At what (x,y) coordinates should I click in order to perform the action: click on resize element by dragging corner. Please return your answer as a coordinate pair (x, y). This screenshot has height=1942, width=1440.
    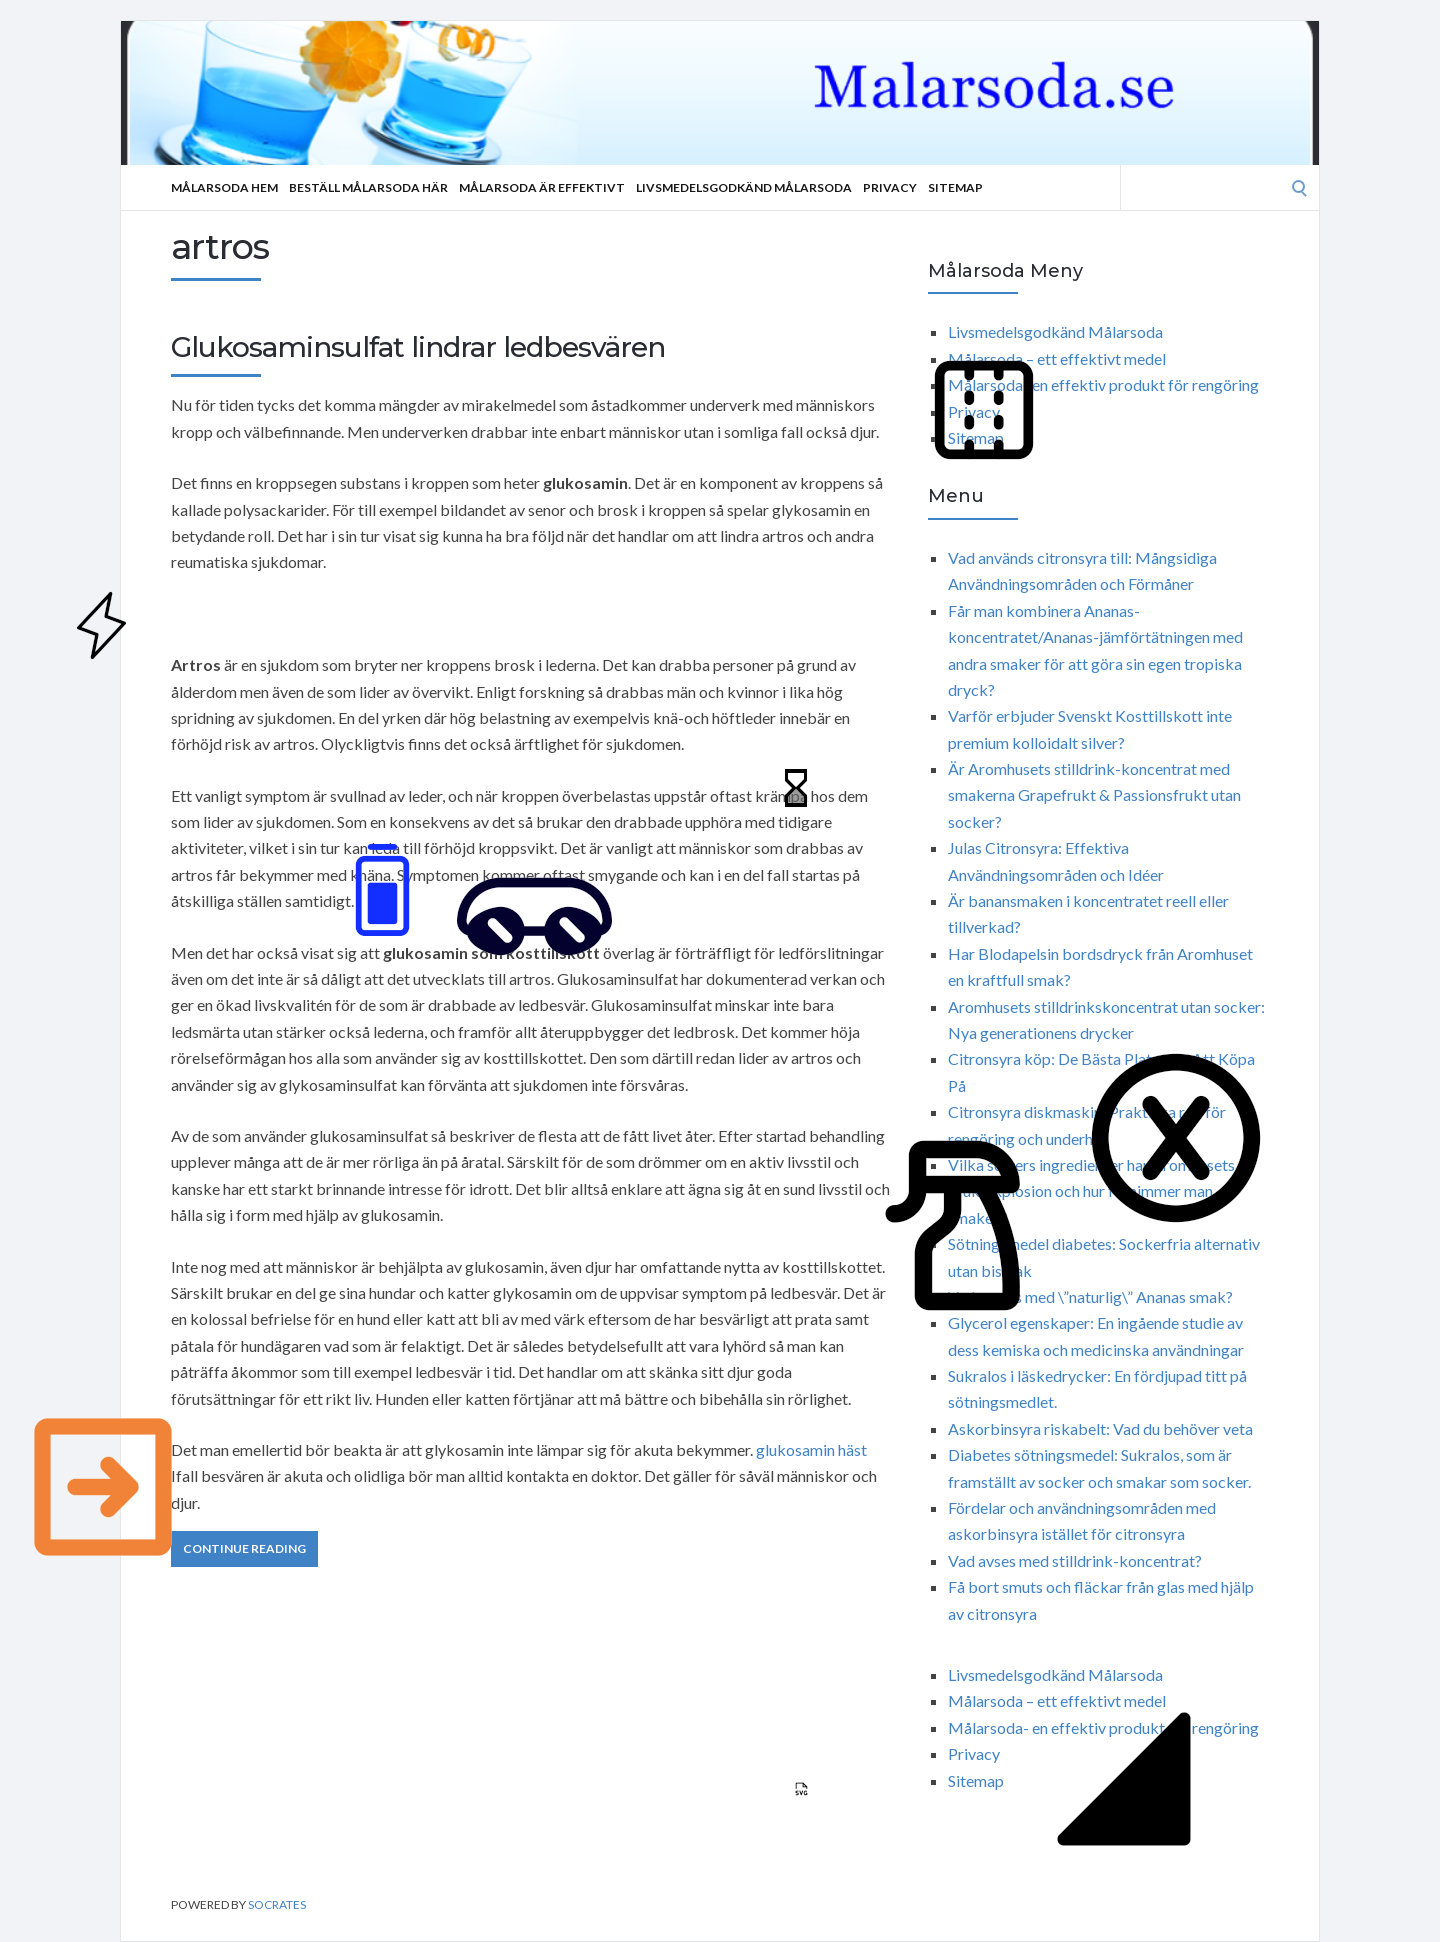
    Looking at the image, I should click on (1133, 1788).